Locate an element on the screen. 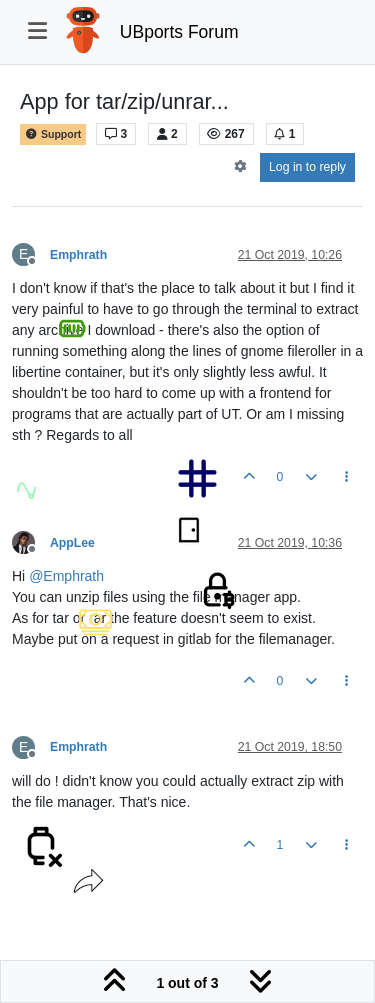  find the minimum value in a dataset is located at coordinates (26, 490).